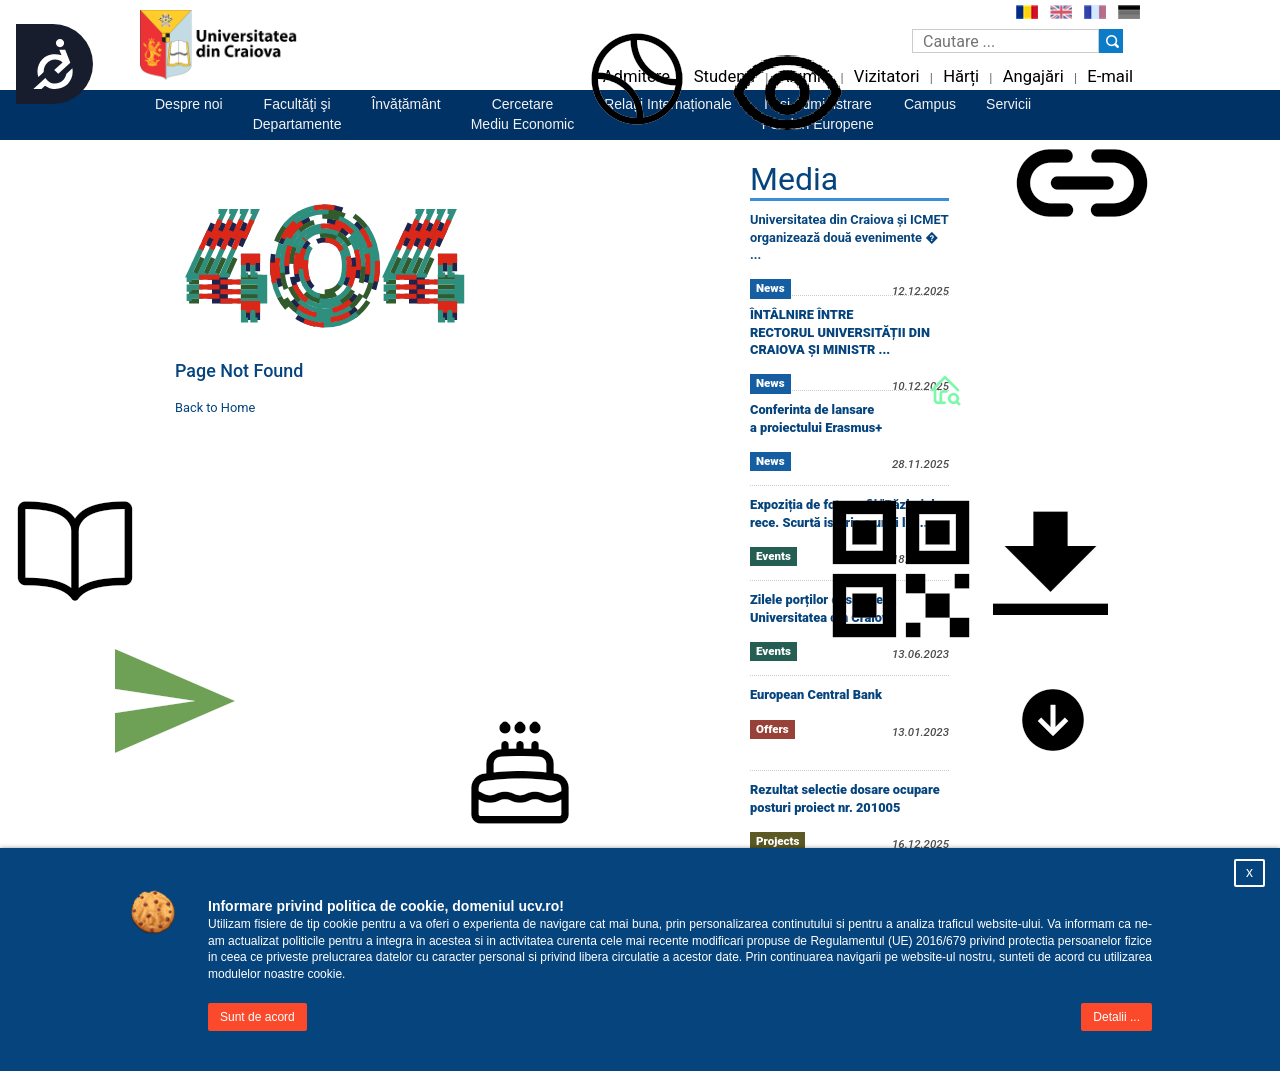 The image size is (1280, 1071). Describe the element at coordinates (520, 771) in the screenshot. I see `view birthday or celebration events` at that location.